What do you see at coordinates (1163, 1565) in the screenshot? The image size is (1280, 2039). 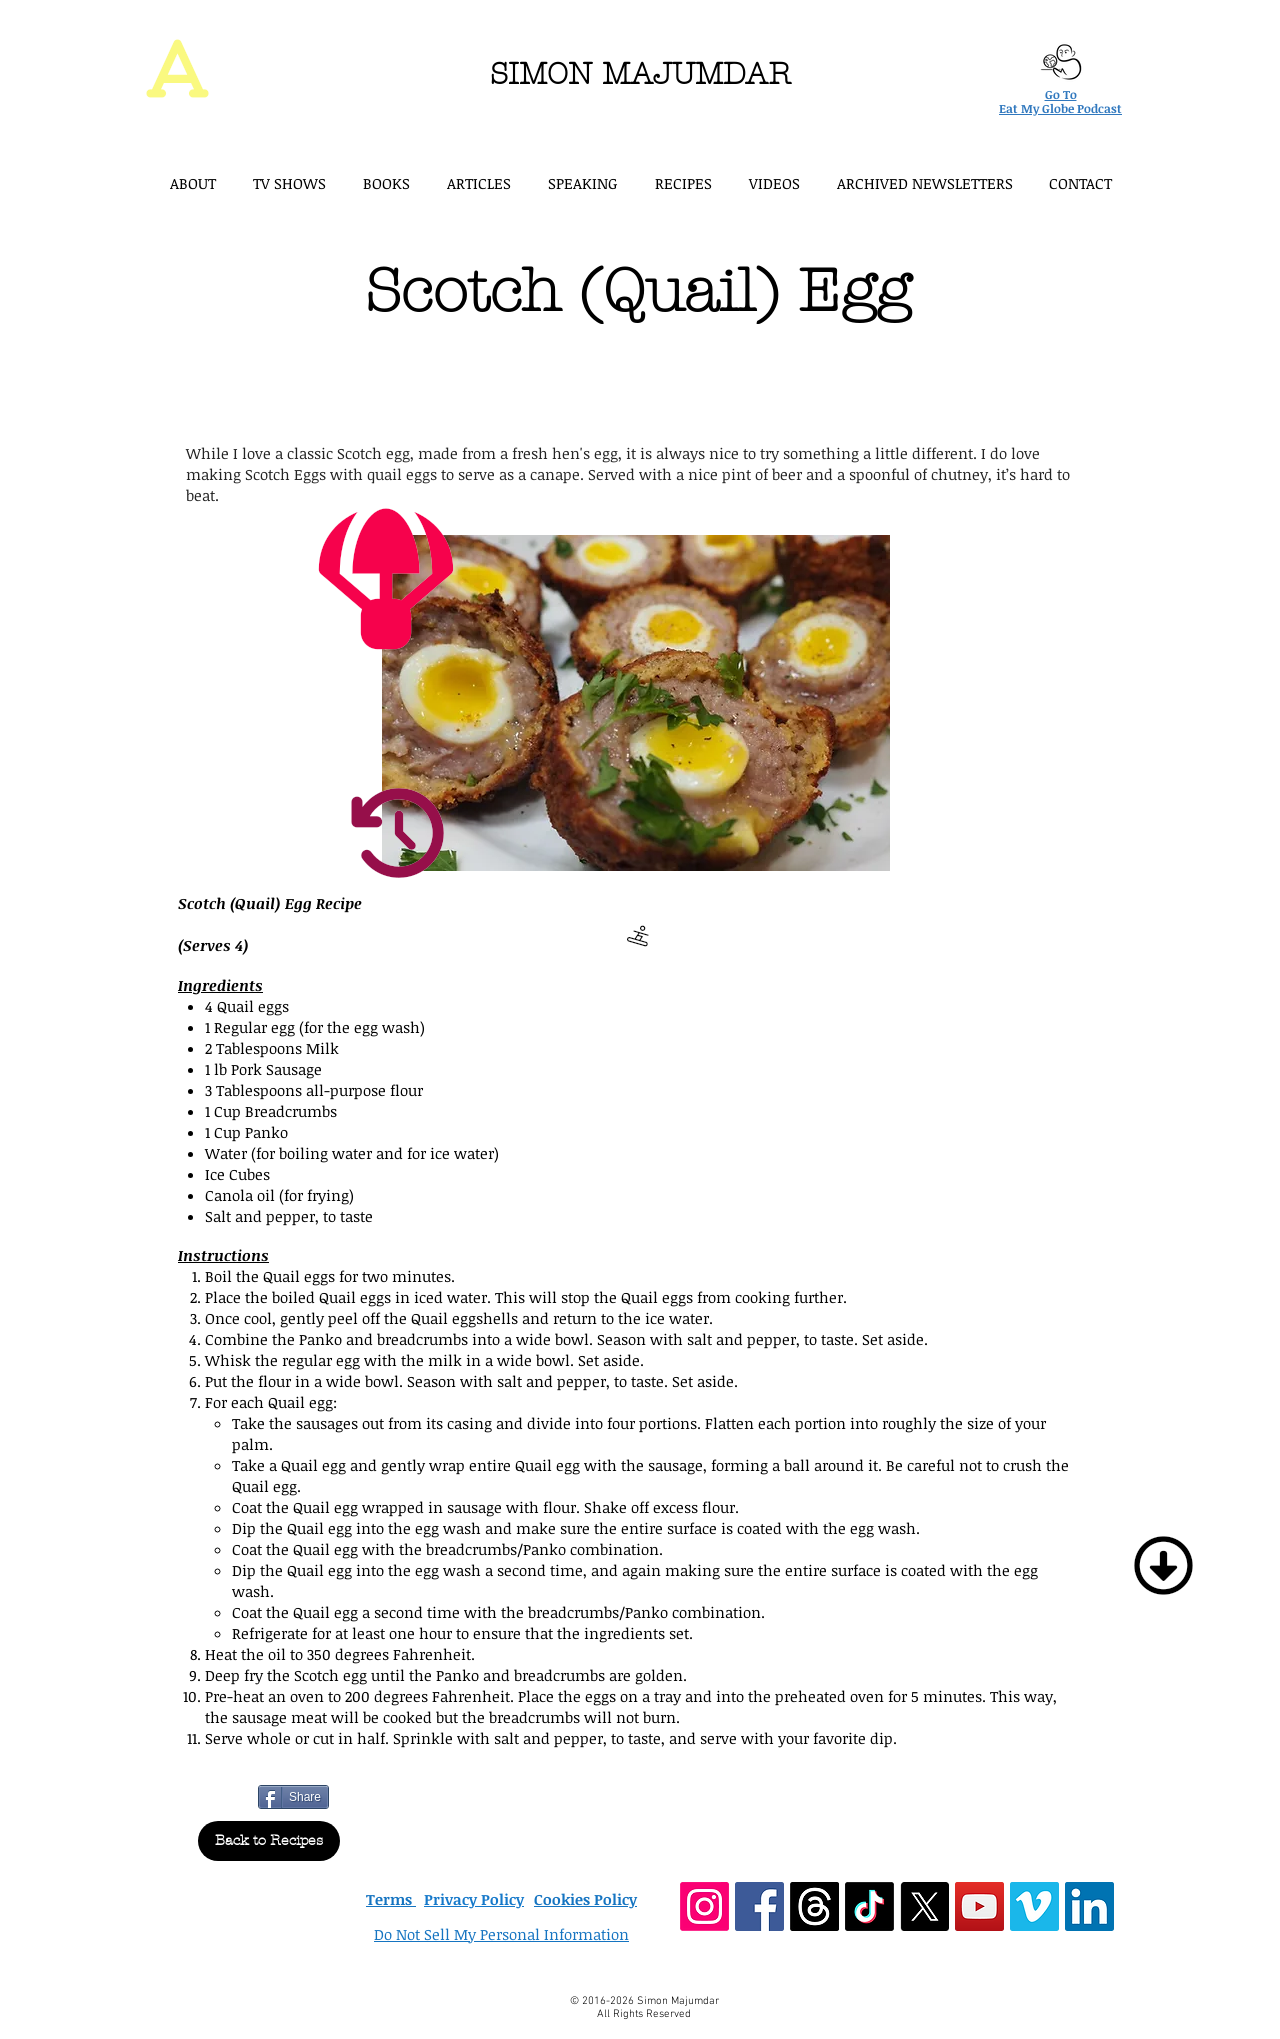 I see `download a file or content` at bounding box center [1163, 1565].